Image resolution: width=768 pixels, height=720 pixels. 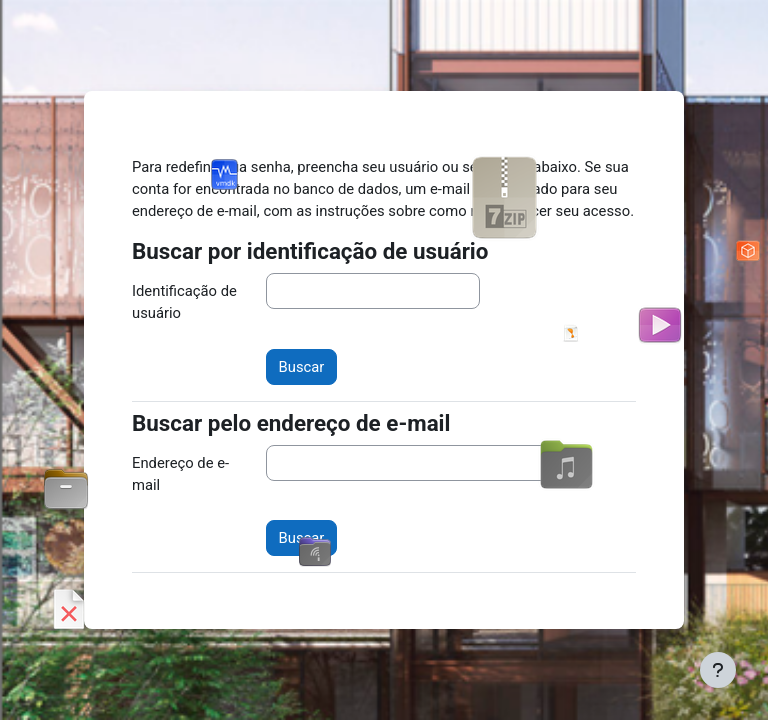 What do you see at coordinates (66, 489) in the screenshot?
I see `open the file manager application` at bounding box center [66, 489].